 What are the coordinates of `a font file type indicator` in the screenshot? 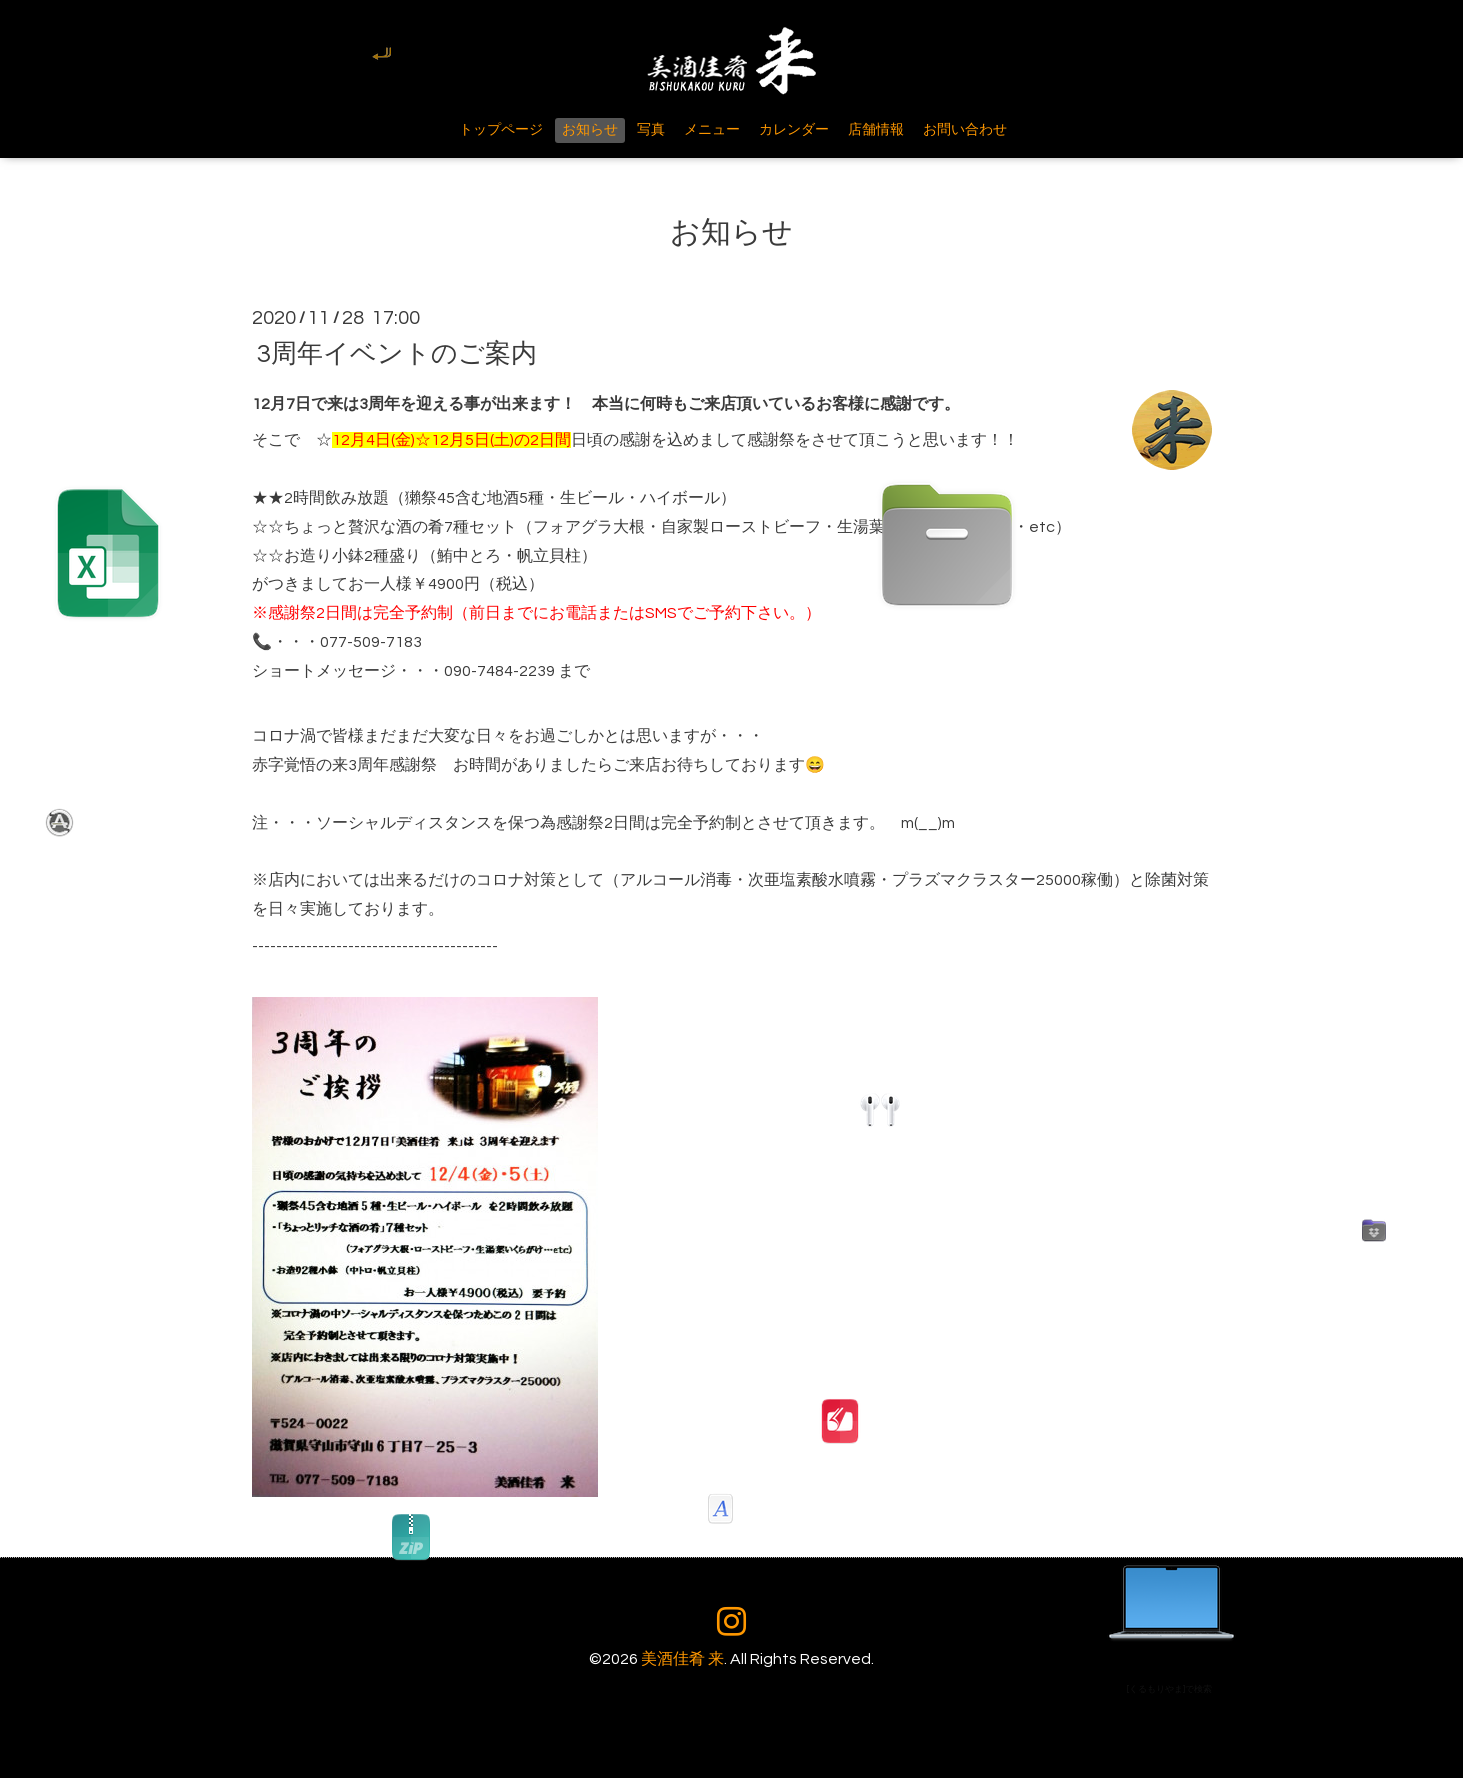 It's located at (720, 1508).